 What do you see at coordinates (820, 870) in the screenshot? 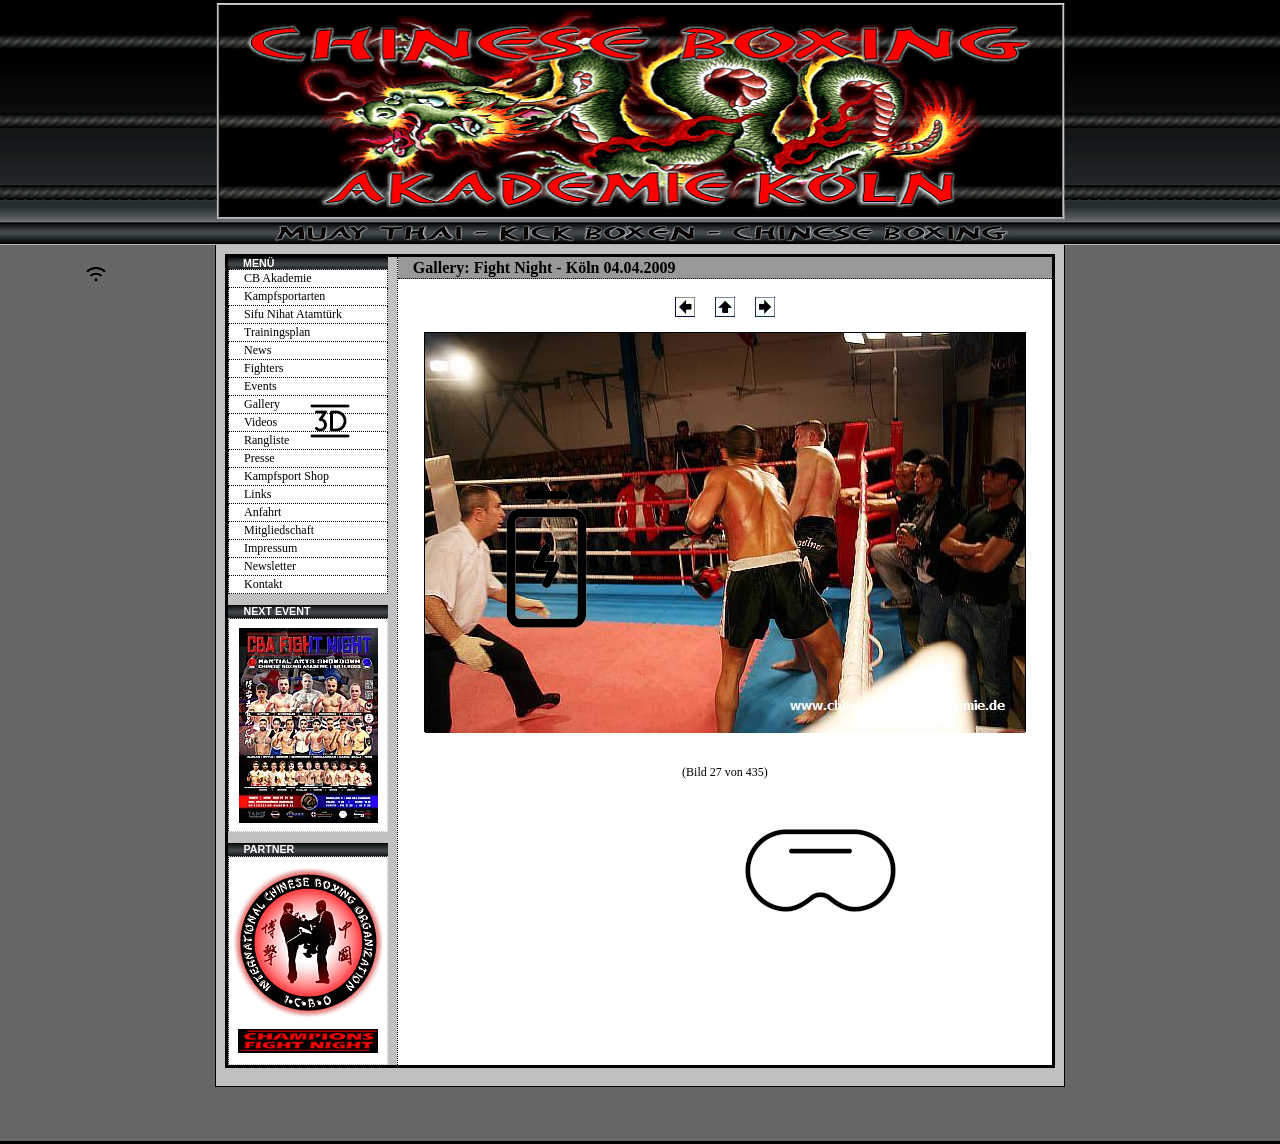
I see `access virtual reality or AR settings` at bounding box center [820, 870].